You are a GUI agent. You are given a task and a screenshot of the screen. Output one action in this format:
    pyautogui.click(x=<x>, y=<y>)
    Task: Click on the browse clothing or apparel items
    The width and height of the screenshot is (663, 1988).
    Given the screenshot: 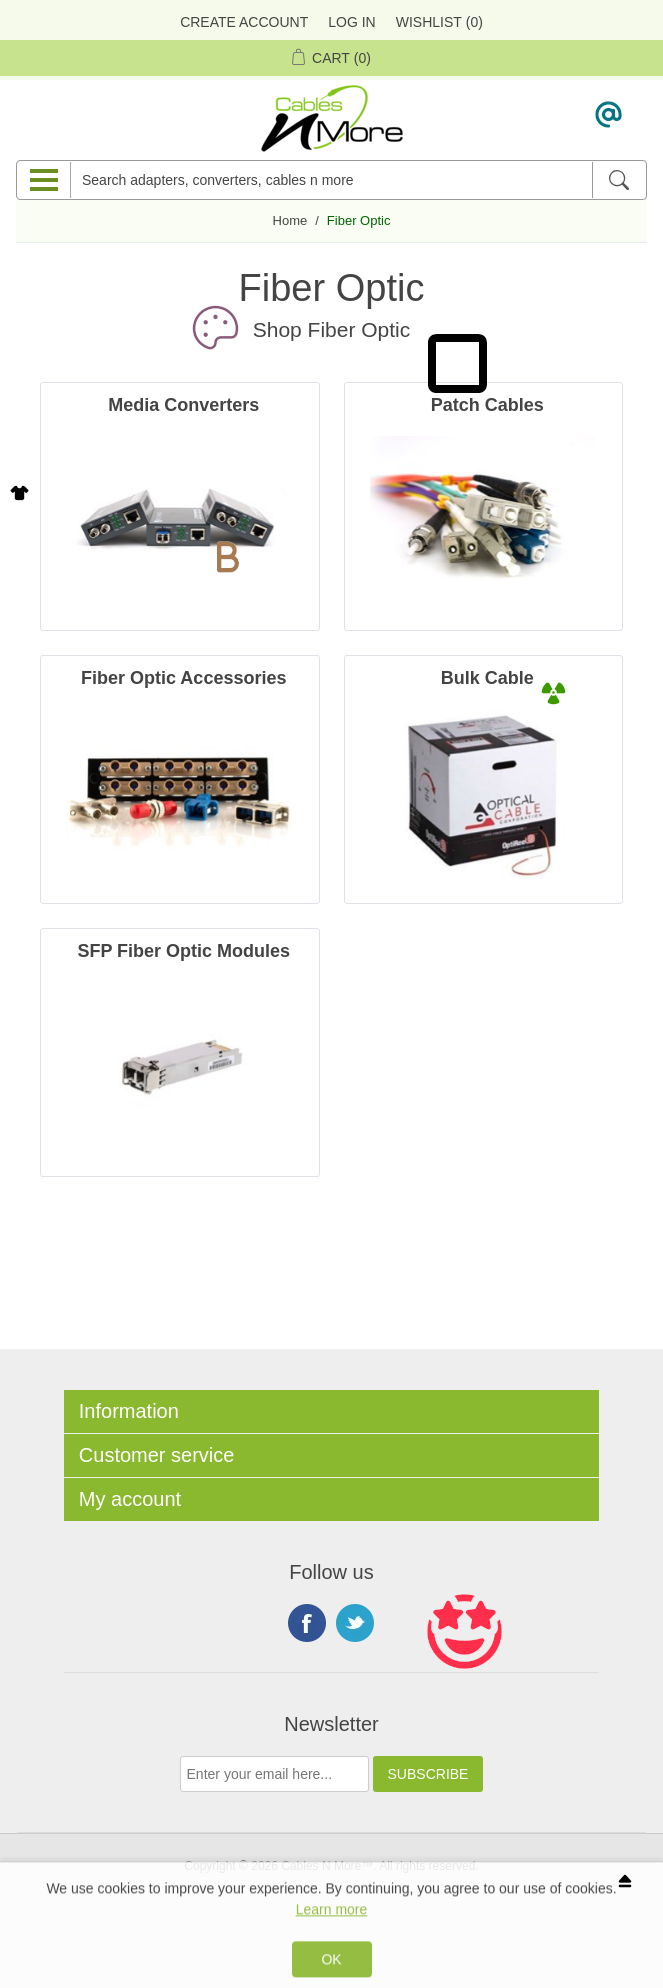 What is the action you would take?
    pyautogui.click(x=19, y=492)
    